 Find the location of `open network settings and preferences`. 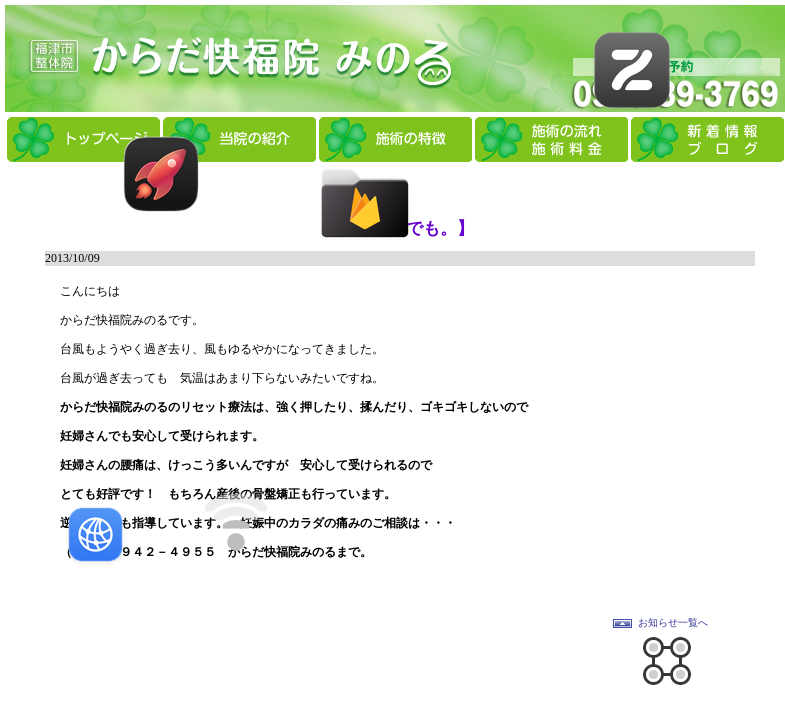

open network settings and preferences is located at coordinates (95, 535).